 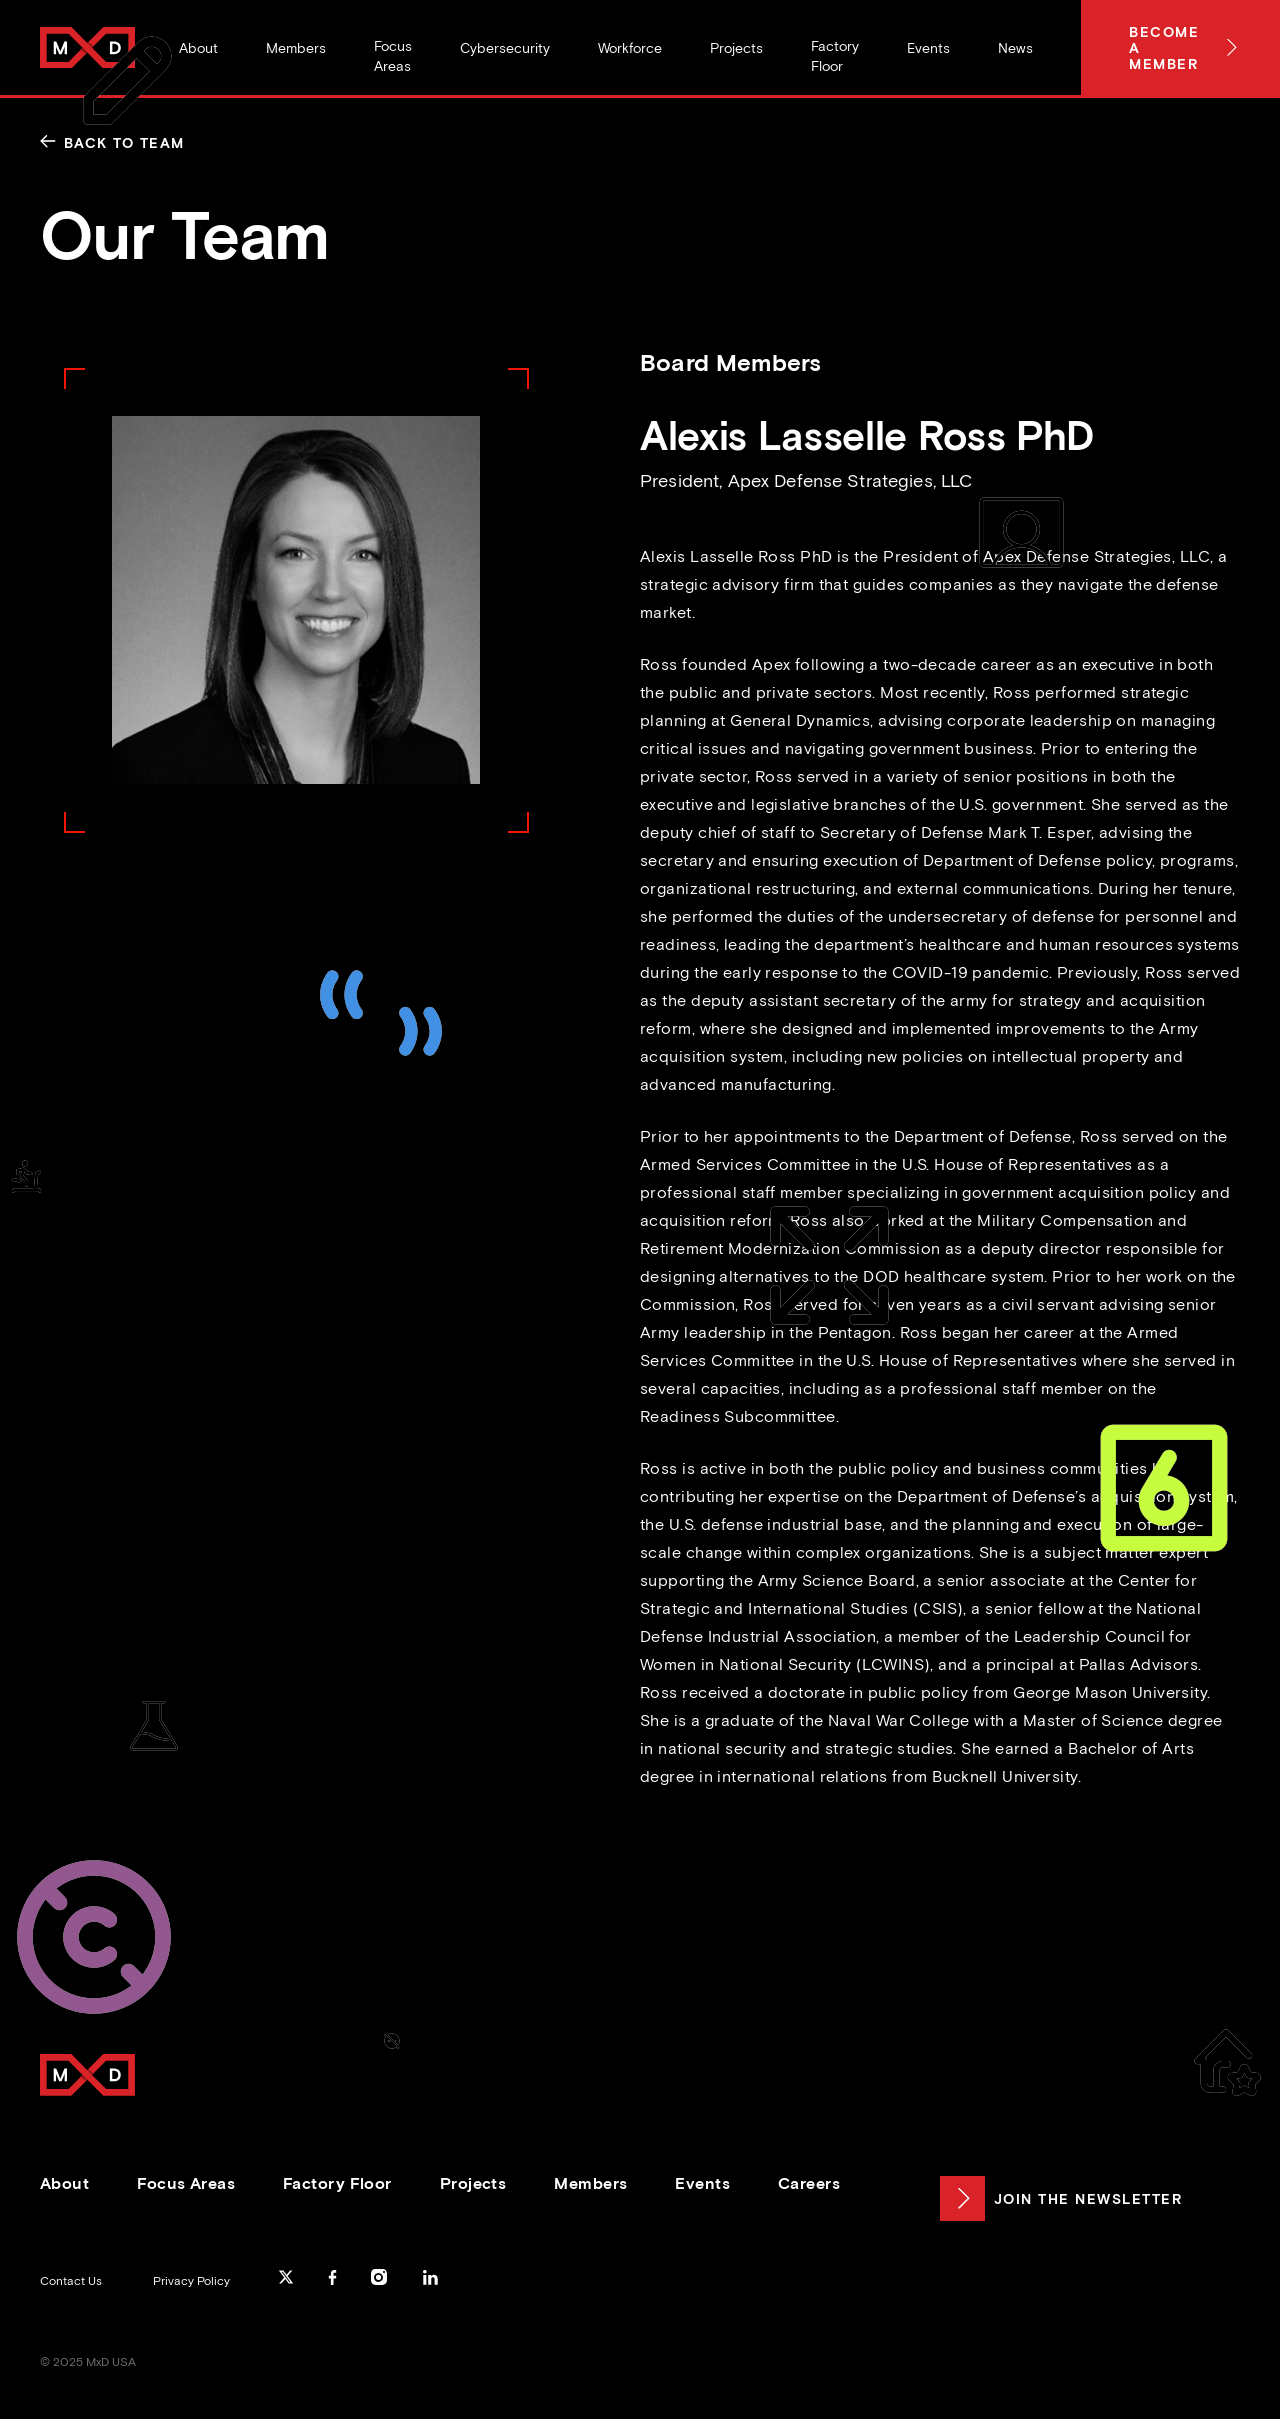 I want to click on mark a location as favorite, so click(x=1226, y=2061).